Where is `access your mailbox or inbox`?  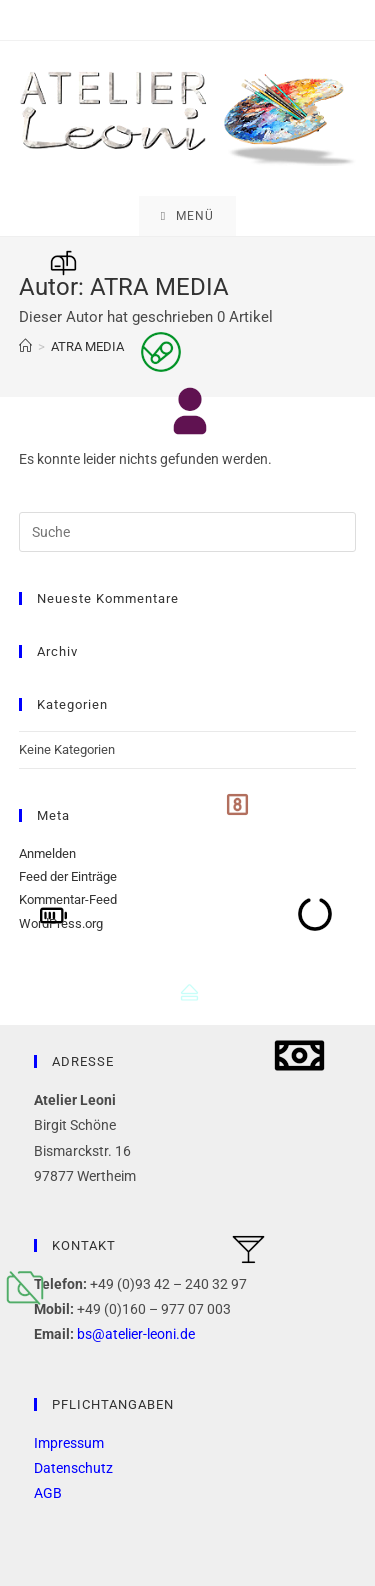 access your mailbox or inbox is located at coordinates (63, 263).